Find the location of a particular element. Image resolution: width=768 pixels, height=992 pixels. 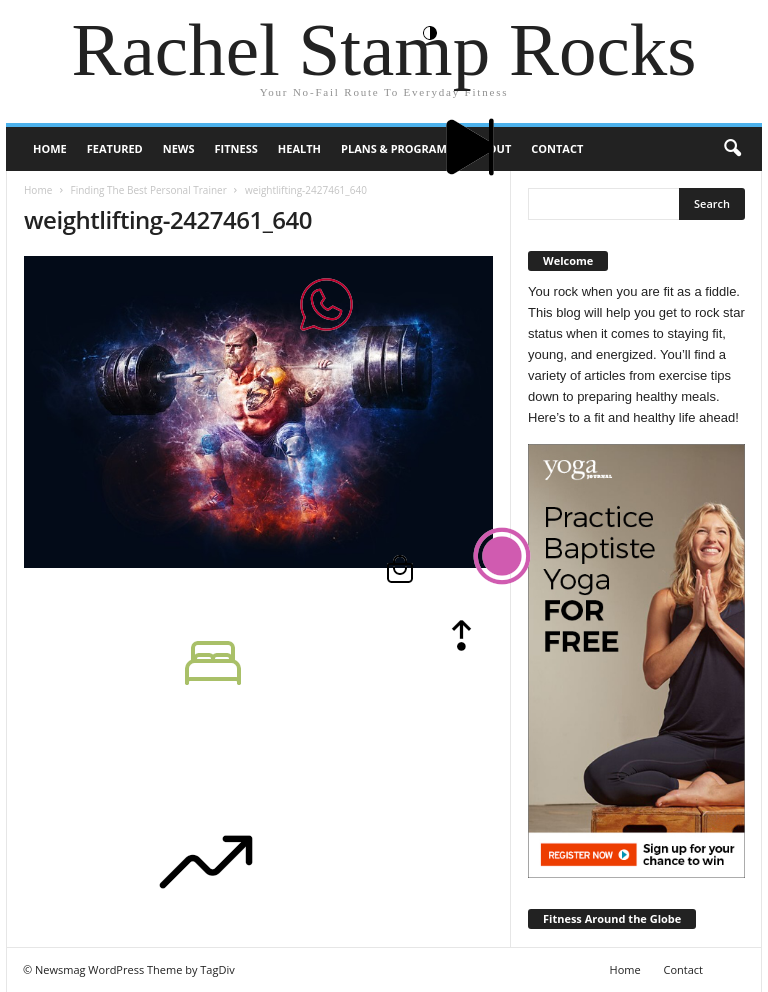

view your shopping bag is located at coordinates (400, 569).